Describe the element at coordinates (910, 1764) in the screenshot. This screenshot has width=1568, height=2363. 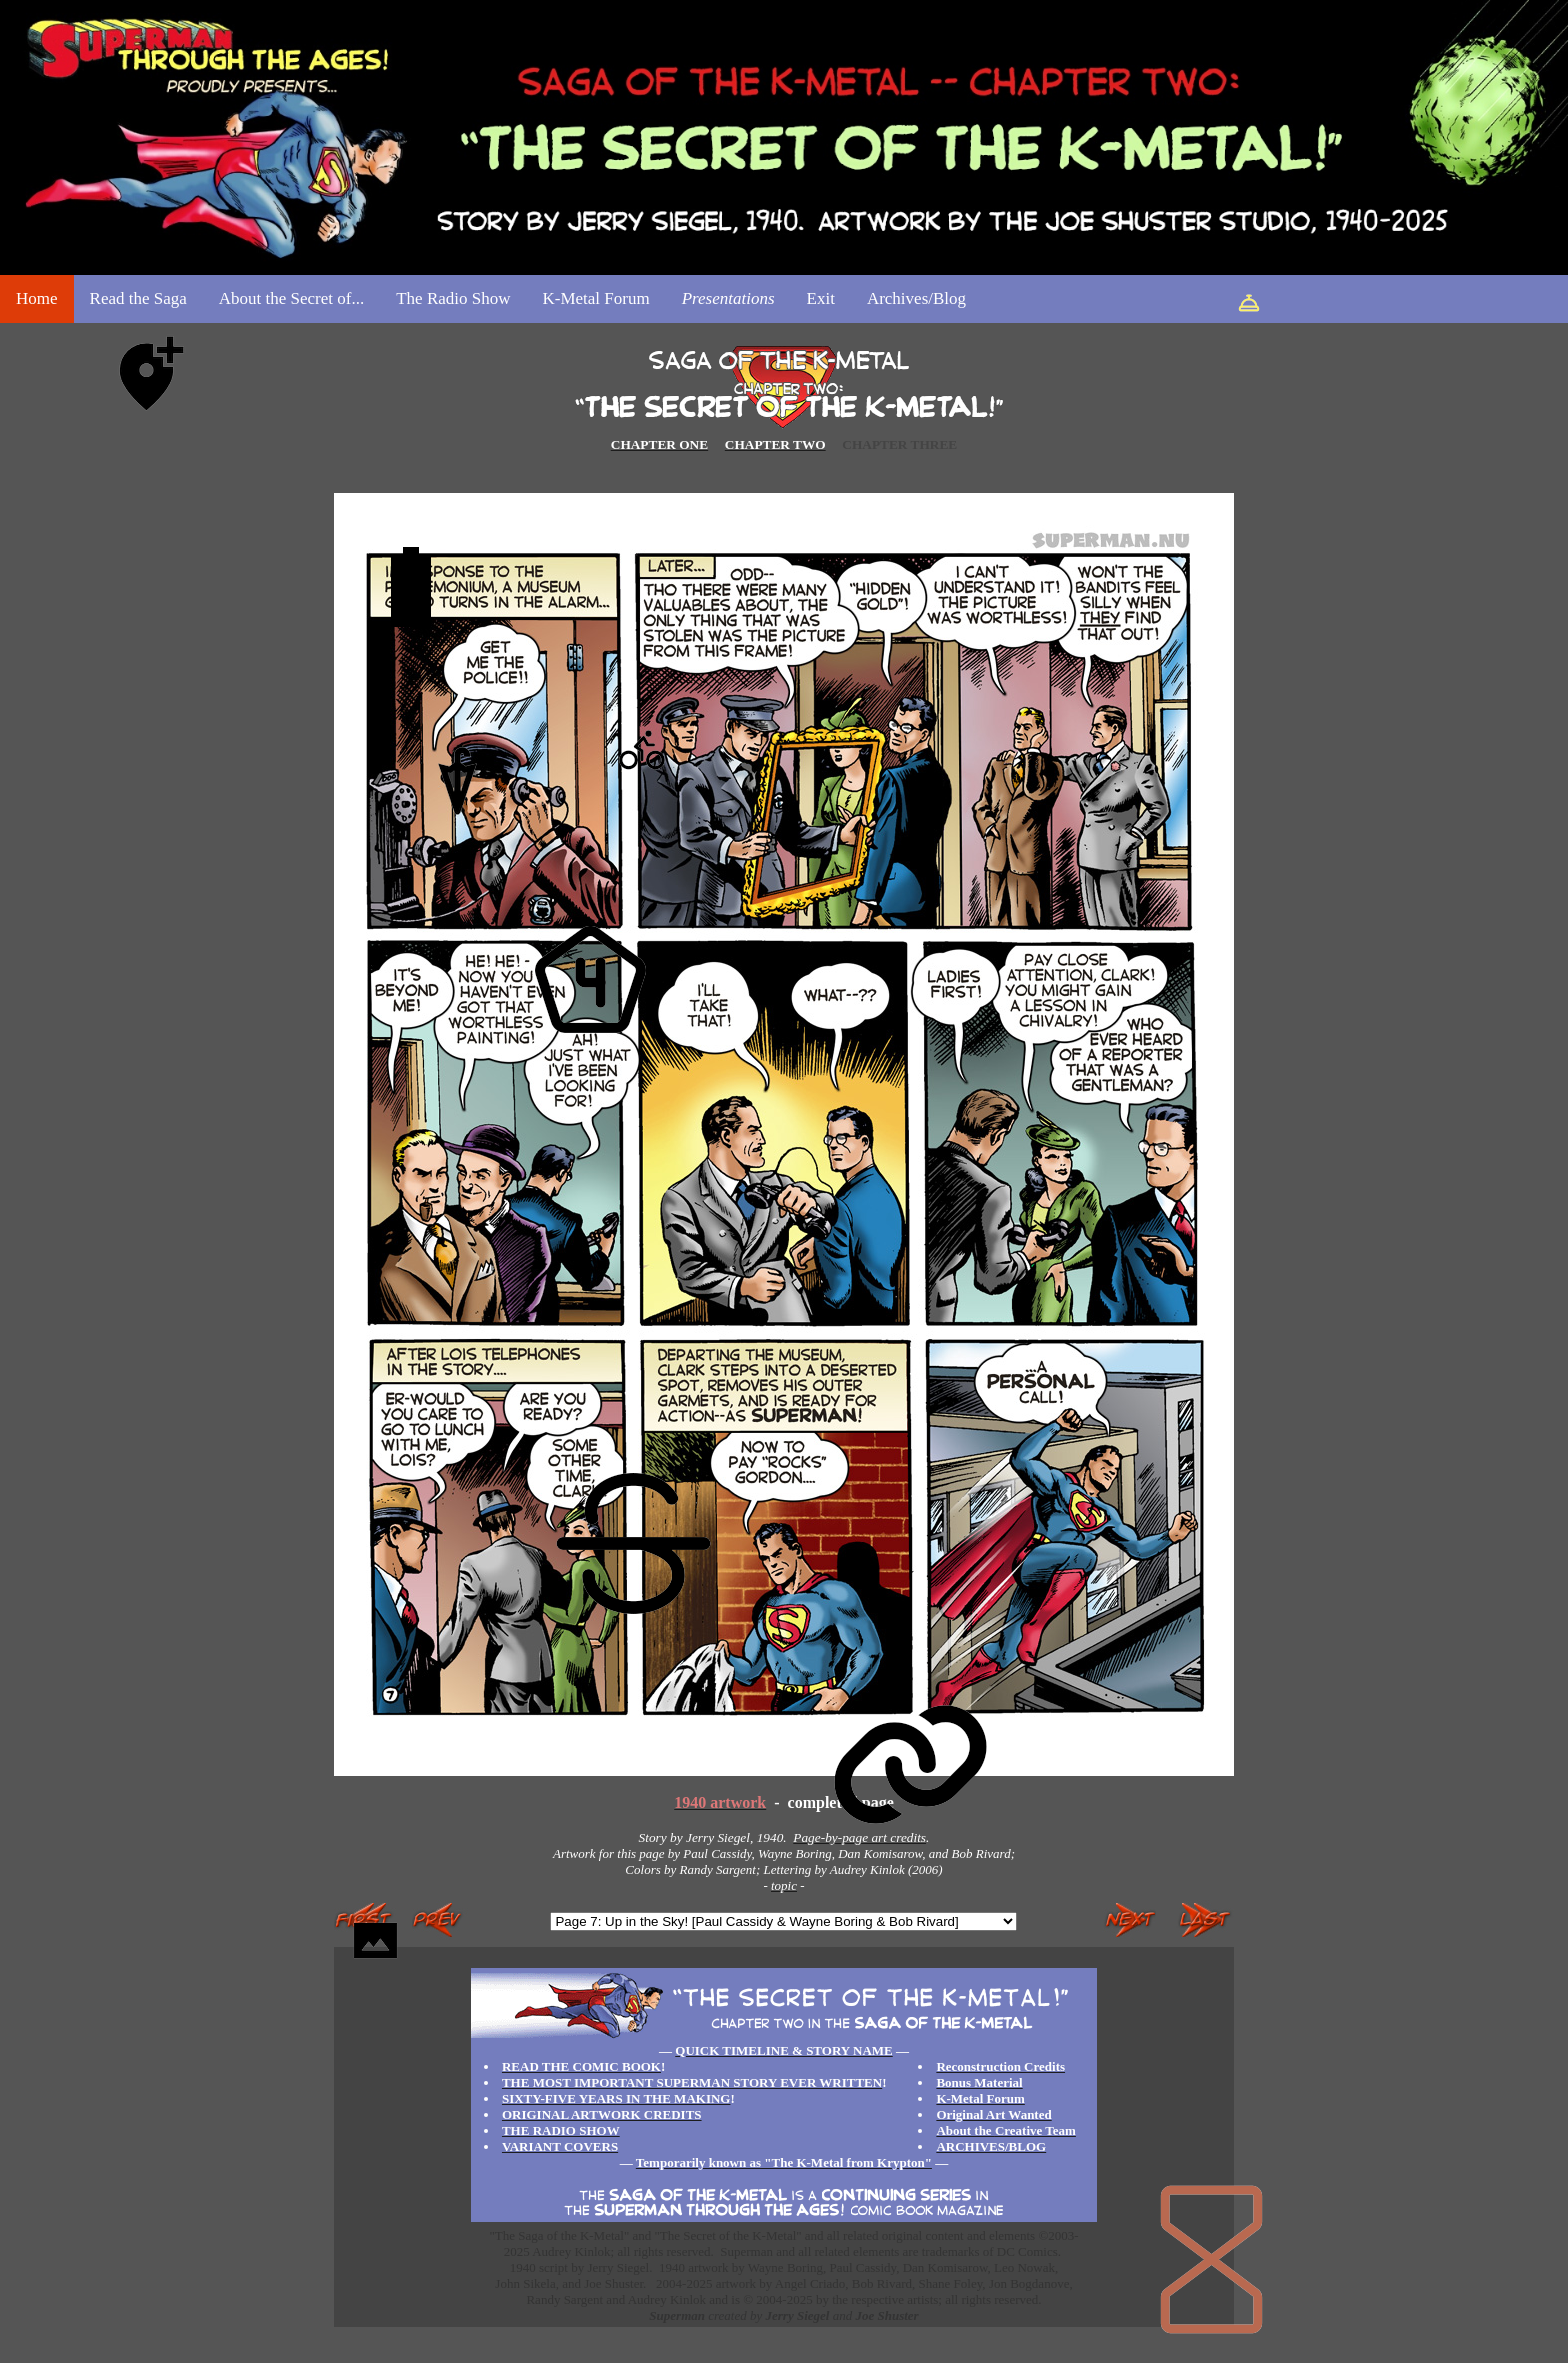
I see `copy or share a link` at that location.